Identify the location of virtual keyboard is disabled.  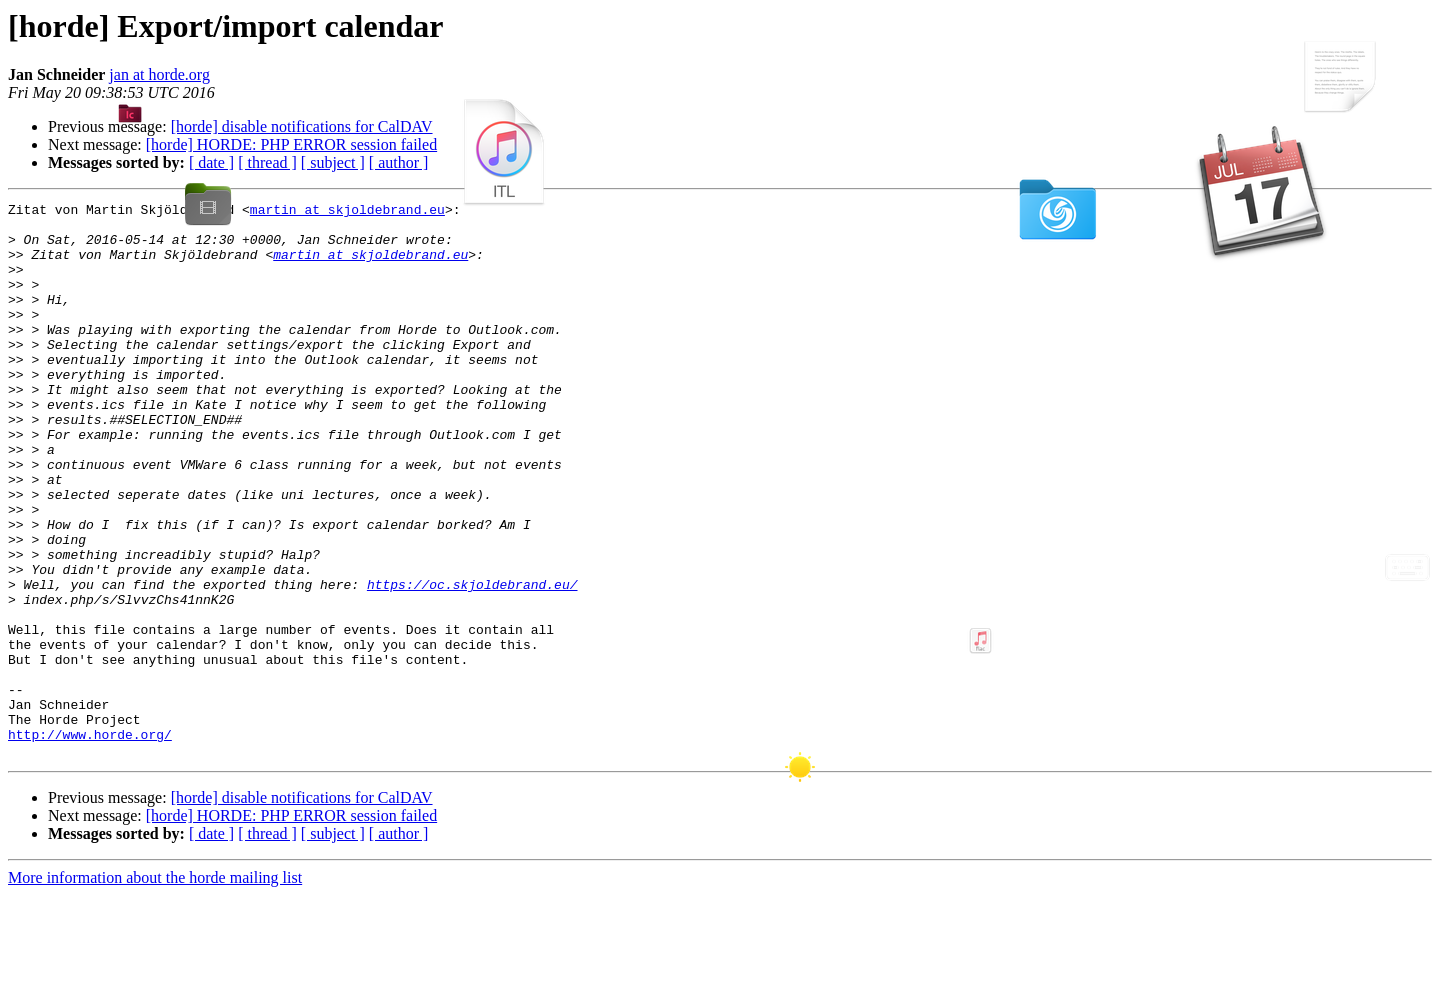
(1407, 567).